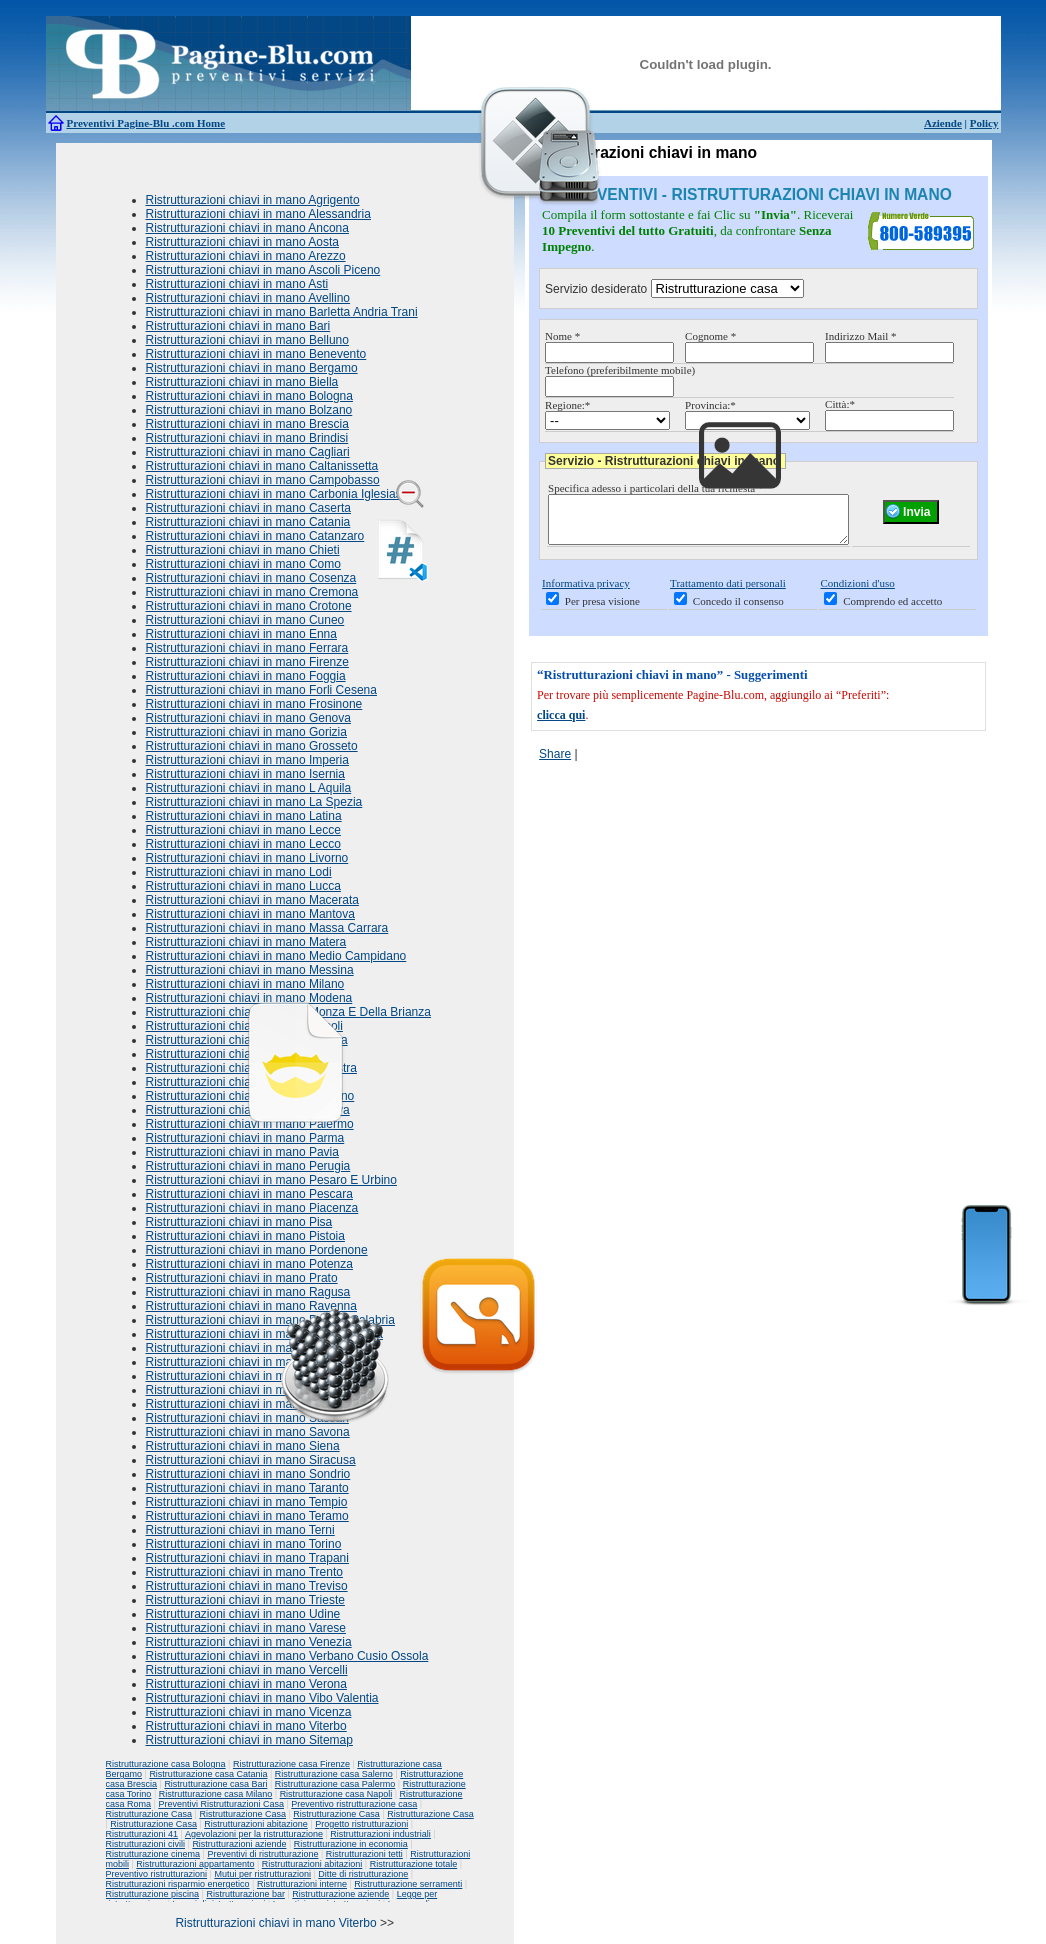 The width and height of the screenshot is (1046, 1944). What do you see at coordinates (535, 141) in the screenshot?
I see `launch boot camp assistant to install windows on your mac` at bounding box center [535, 141].